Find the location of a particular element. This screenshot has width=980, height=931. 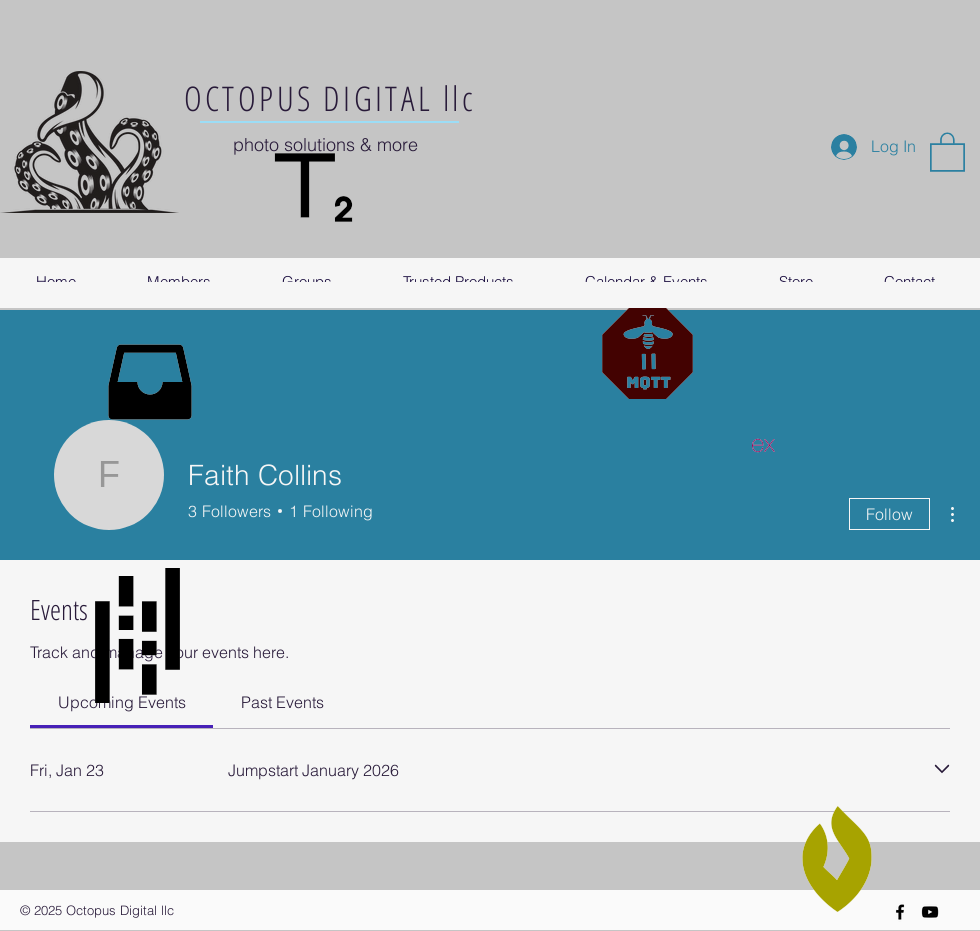

view inbox messages is located at coordinates (150, 382).